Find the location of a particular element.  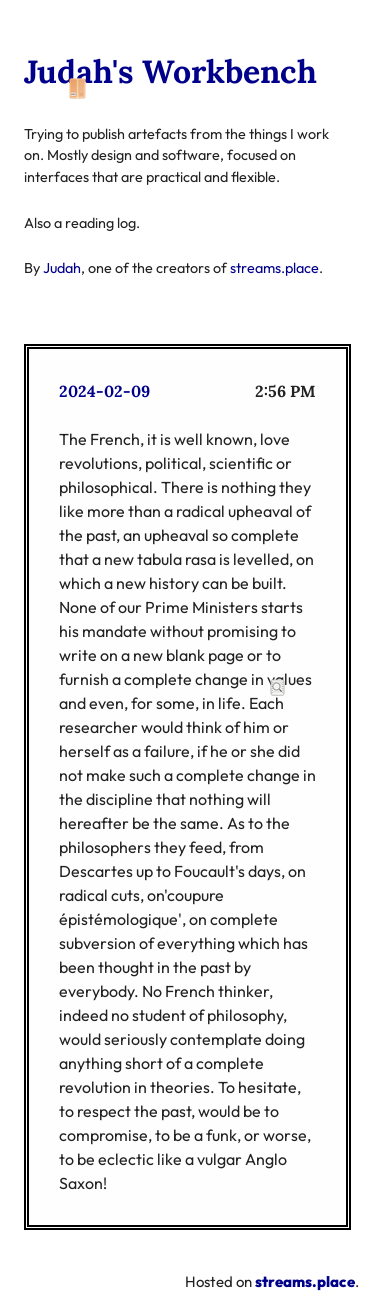

install or manage software packages is located at coordinates (77, 88).